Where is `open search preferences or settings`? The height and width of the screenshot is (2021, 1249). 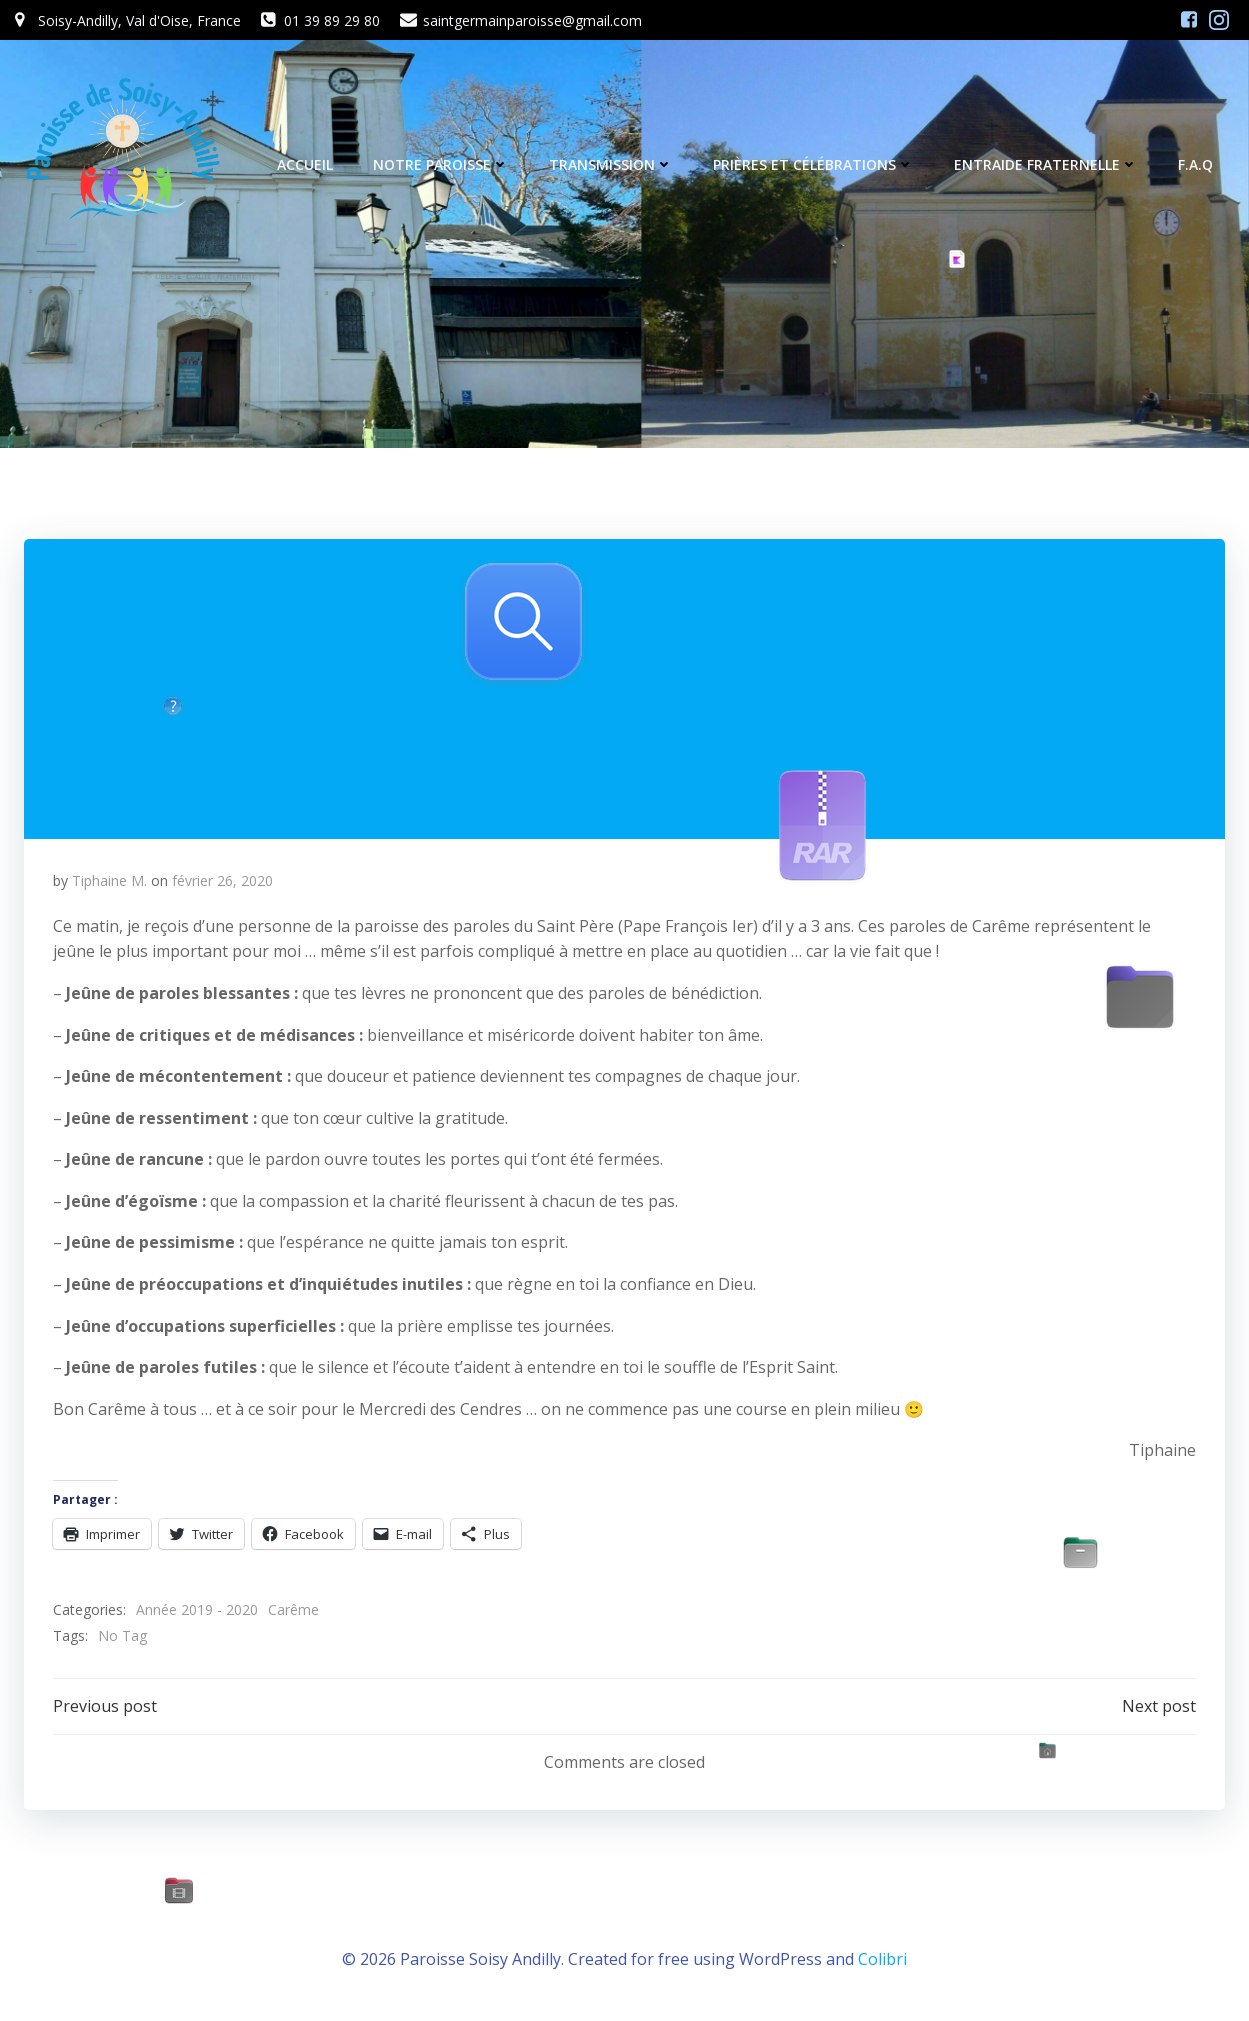 open search preferences or settings is located at coordinates (523, 623).